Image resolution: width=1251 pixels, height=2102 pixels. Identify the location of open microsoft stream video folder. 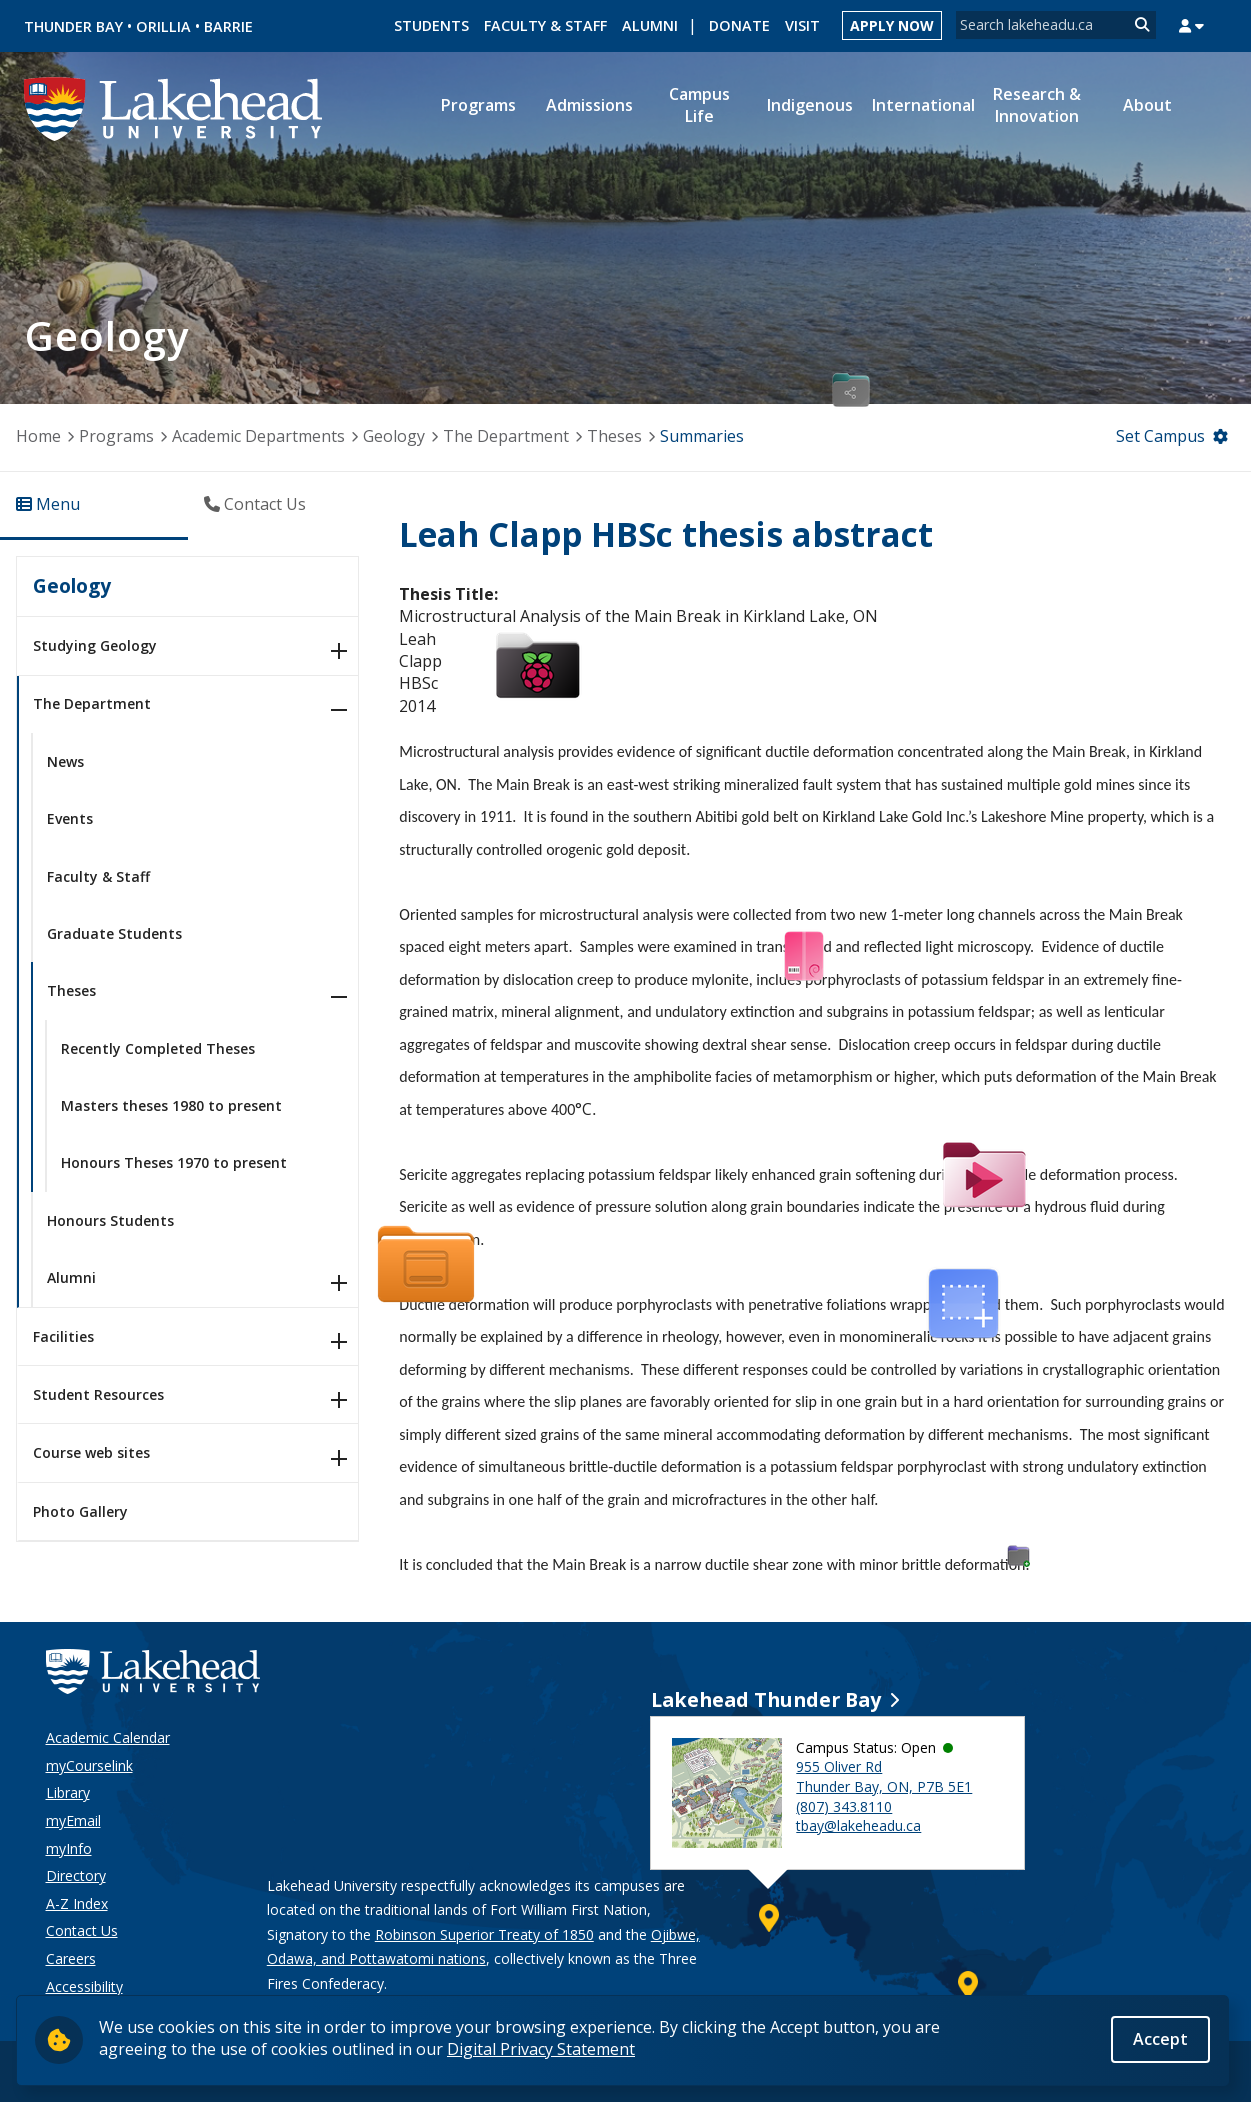
(984, 1177).